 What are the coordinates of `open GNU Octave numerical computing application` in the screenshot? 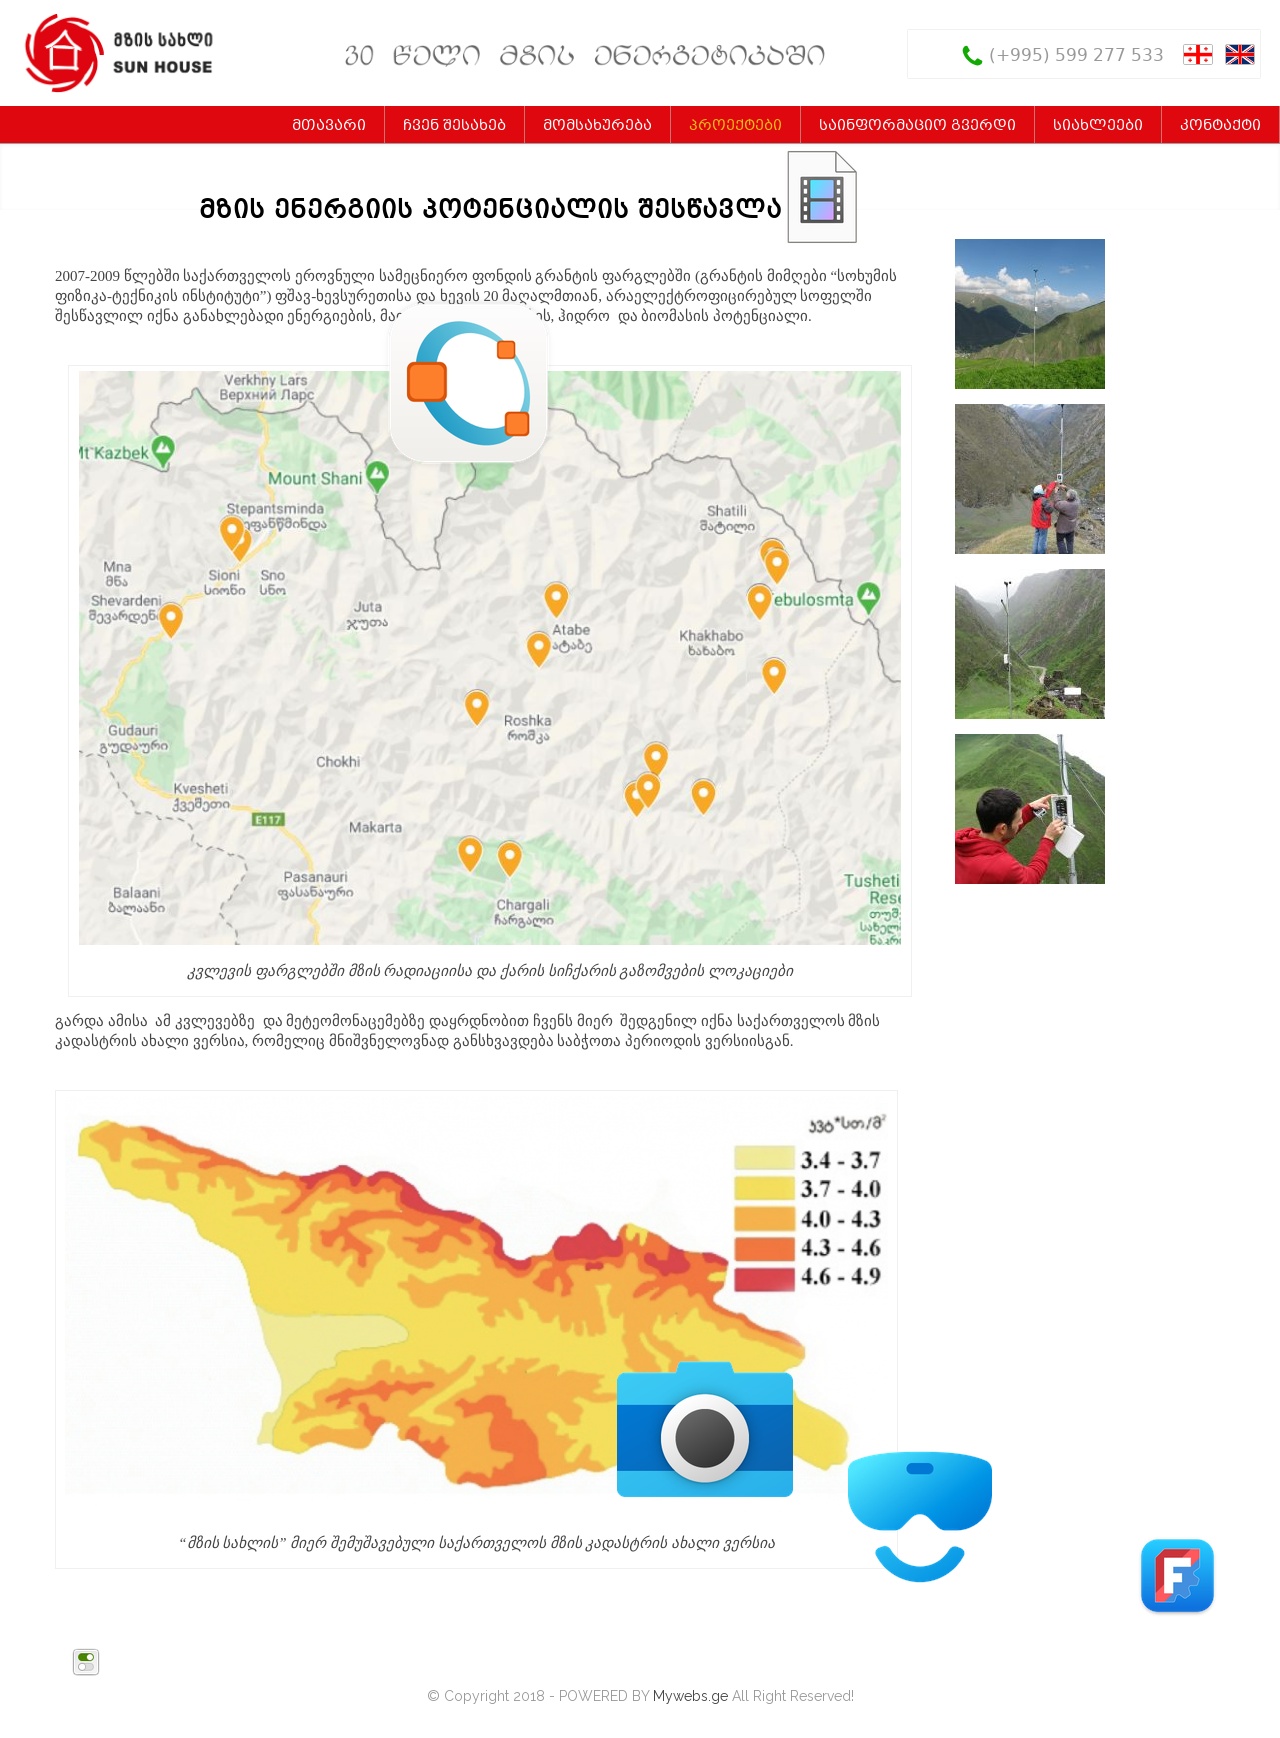 It's located at (468, 380).